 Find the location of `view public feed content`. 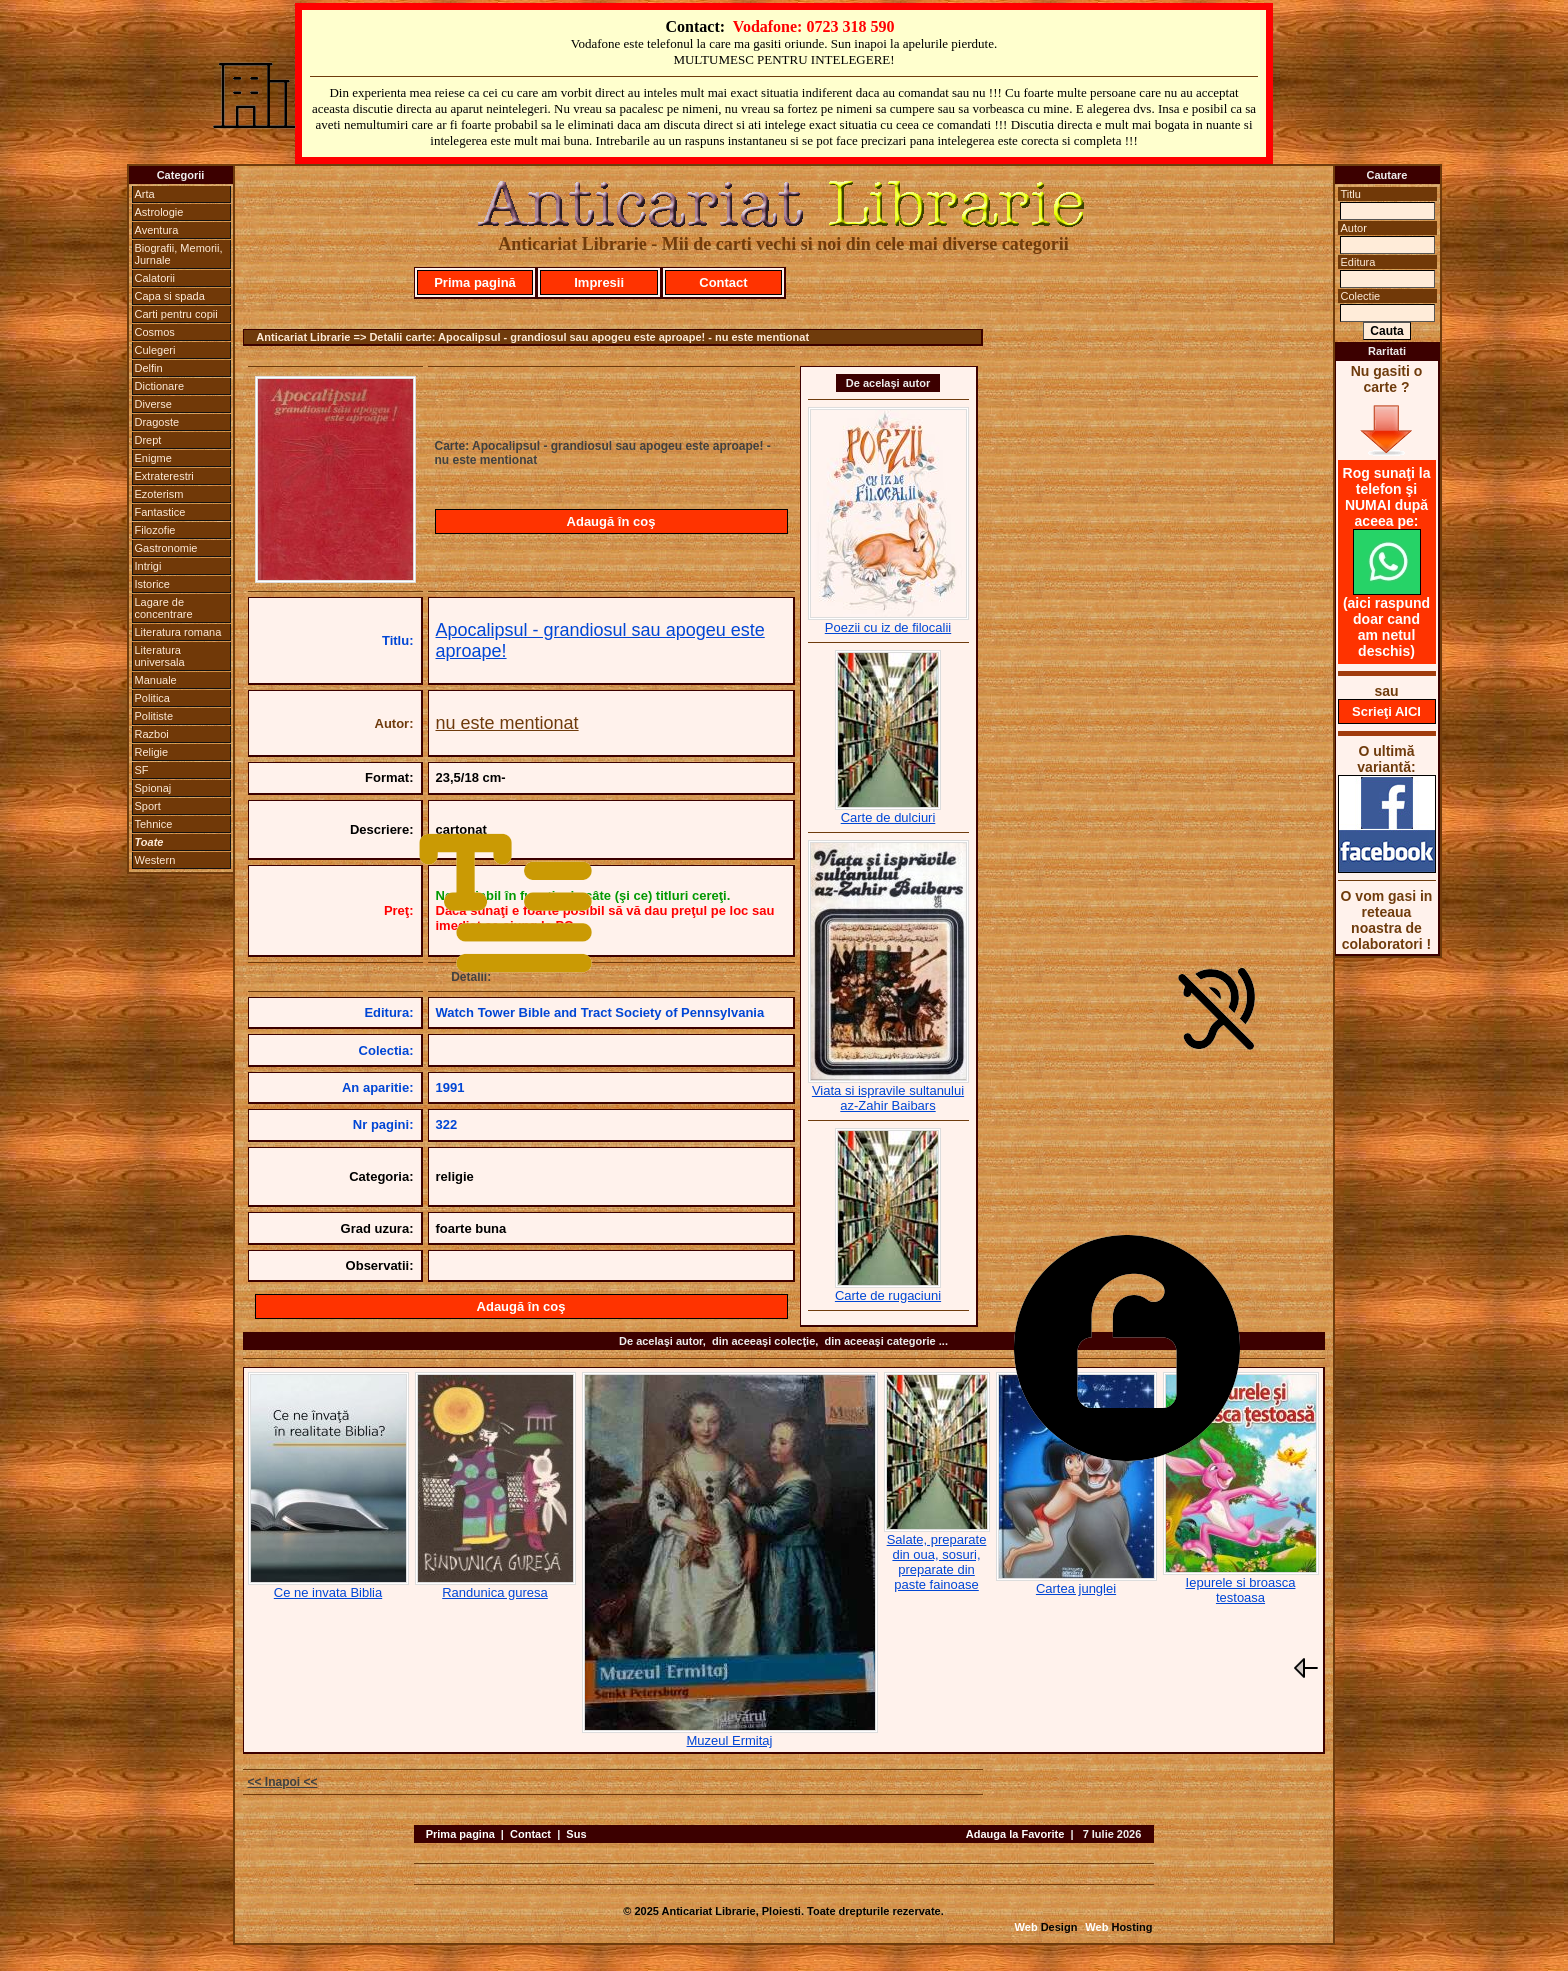

view public feed content is located at coordinates (1127, 1348).